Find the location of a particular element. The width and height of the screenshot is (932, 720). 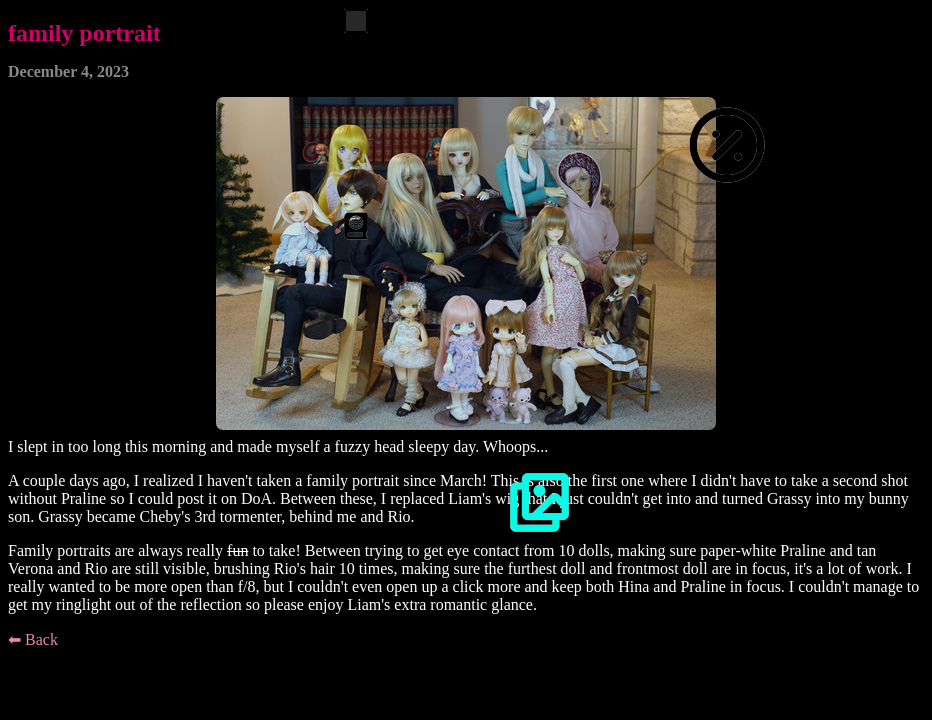

access world atlas or geographic reference is located at coordinates (356, 226).